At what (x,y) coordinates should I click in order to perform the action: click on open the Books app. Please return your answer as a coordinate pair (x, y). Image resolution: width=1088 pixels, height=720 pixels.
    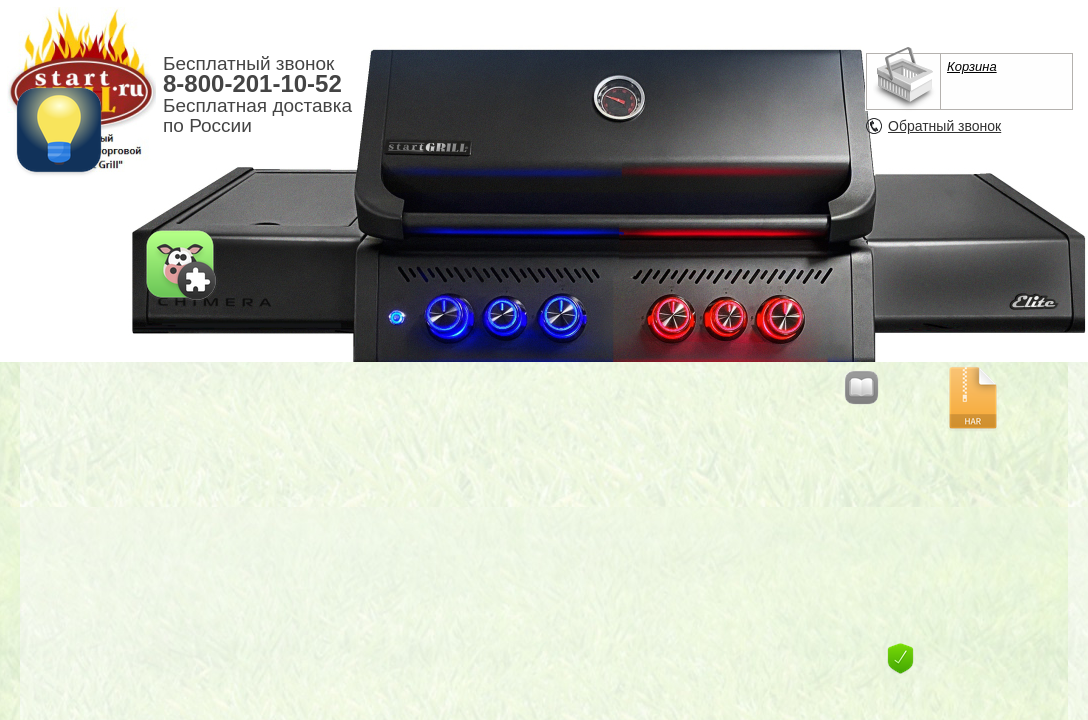
    Looking at the image, I should click on (861, 387).